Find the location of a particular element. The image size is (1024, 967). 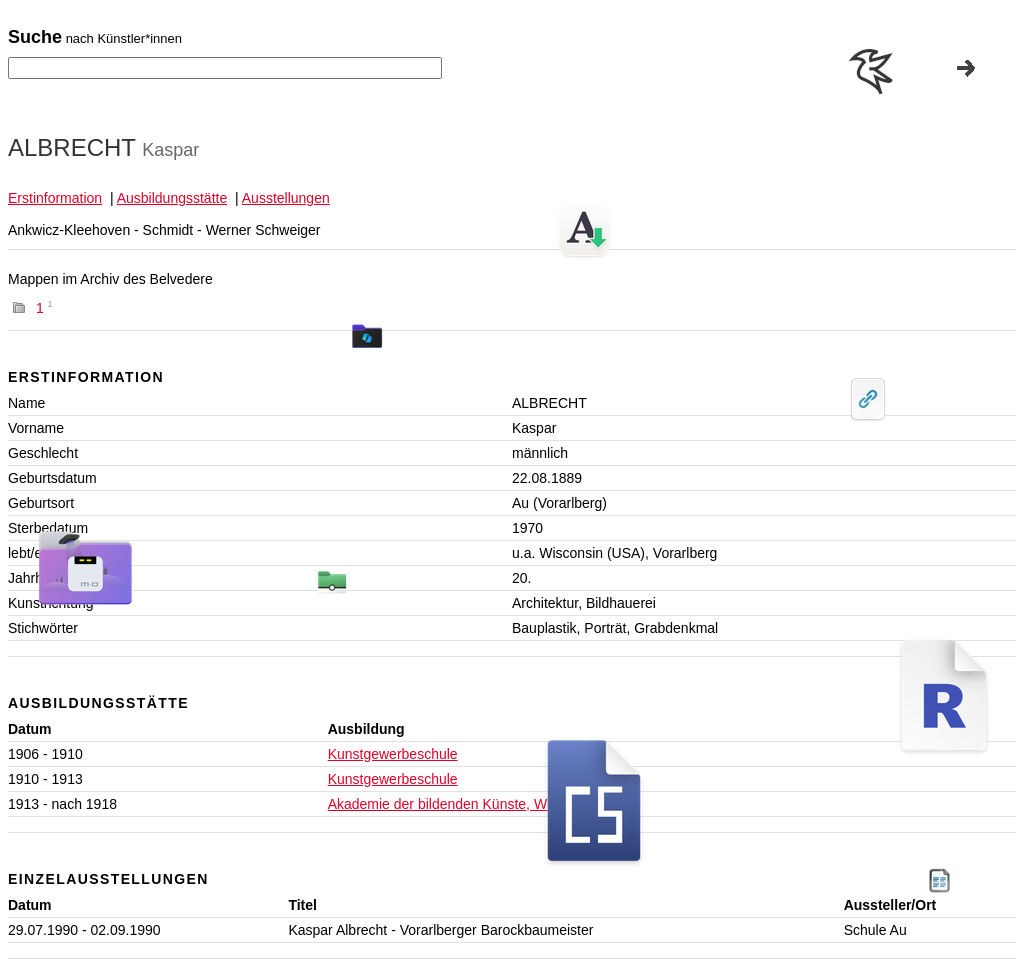

open kate text editor is located at coordinates (872, 70).